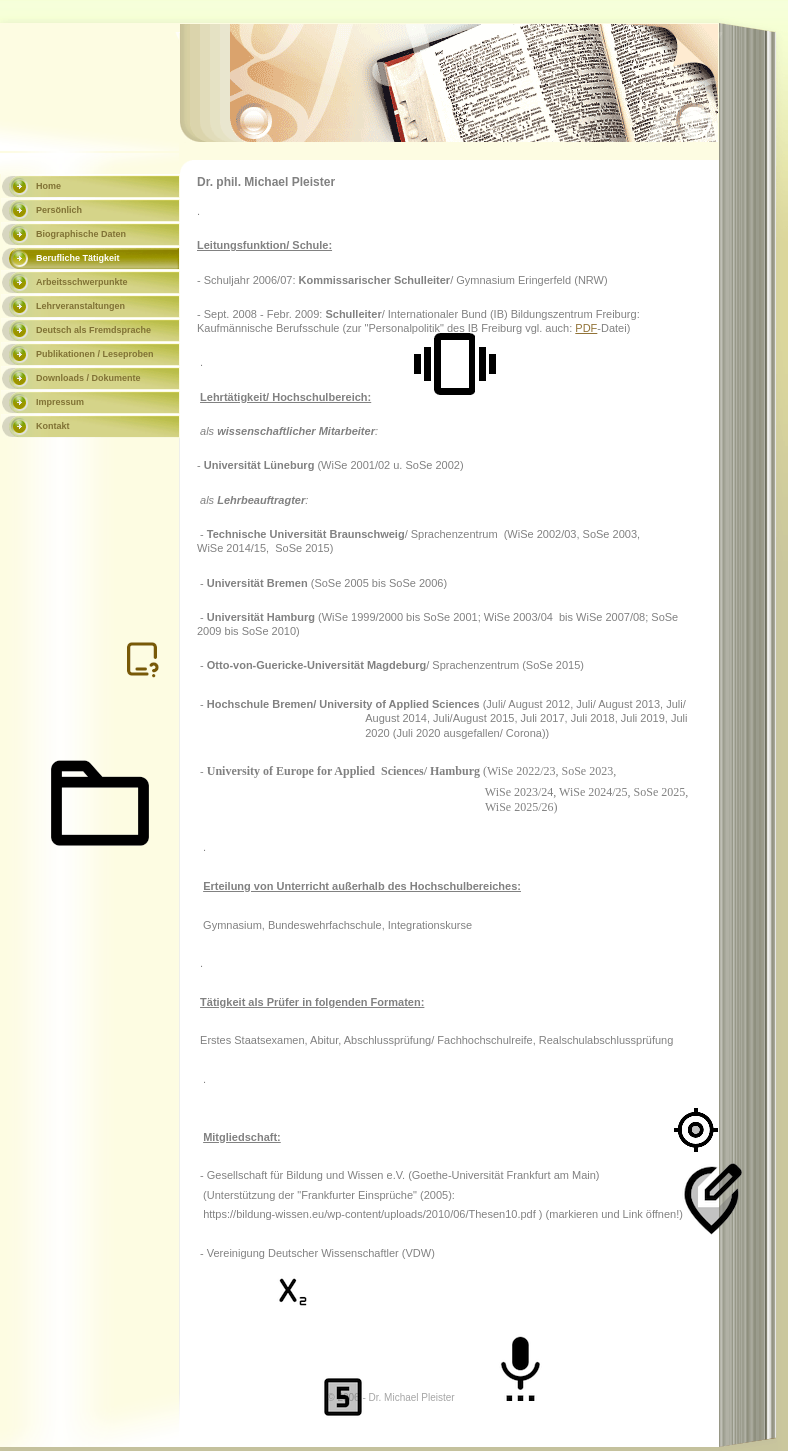 This screenshot has height=1451, width=788. What do you see at coordinates (142, 659) in the screenshot?
I see `iPad help or troubleshooting` at bounding box center [142, 659].